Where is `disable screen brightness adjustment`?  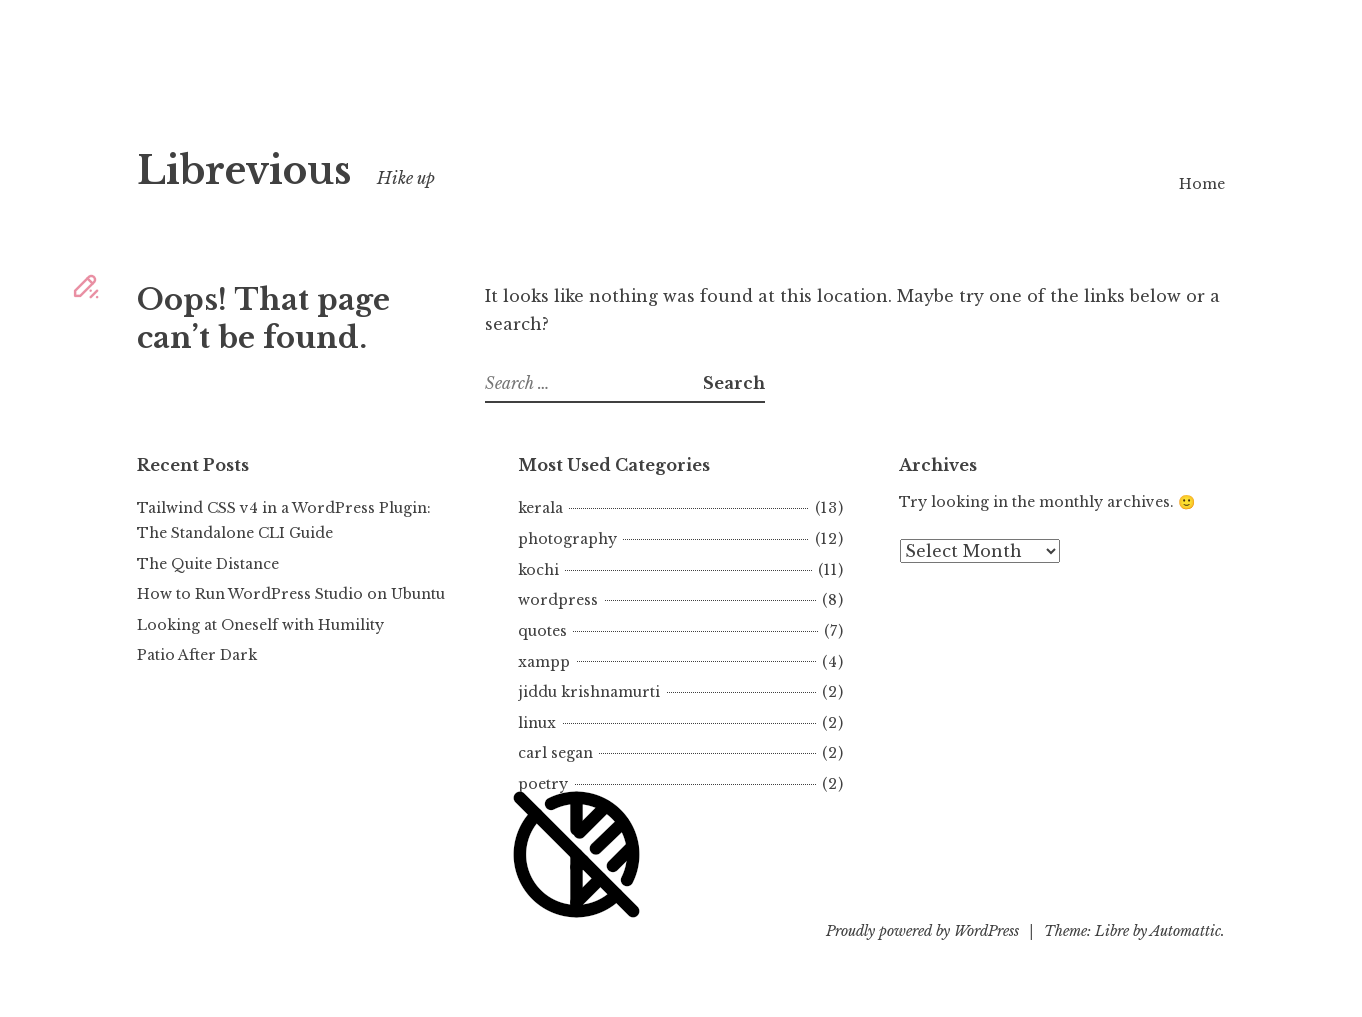
disable screen brightness adjustment is located at coordinates (576, 854).